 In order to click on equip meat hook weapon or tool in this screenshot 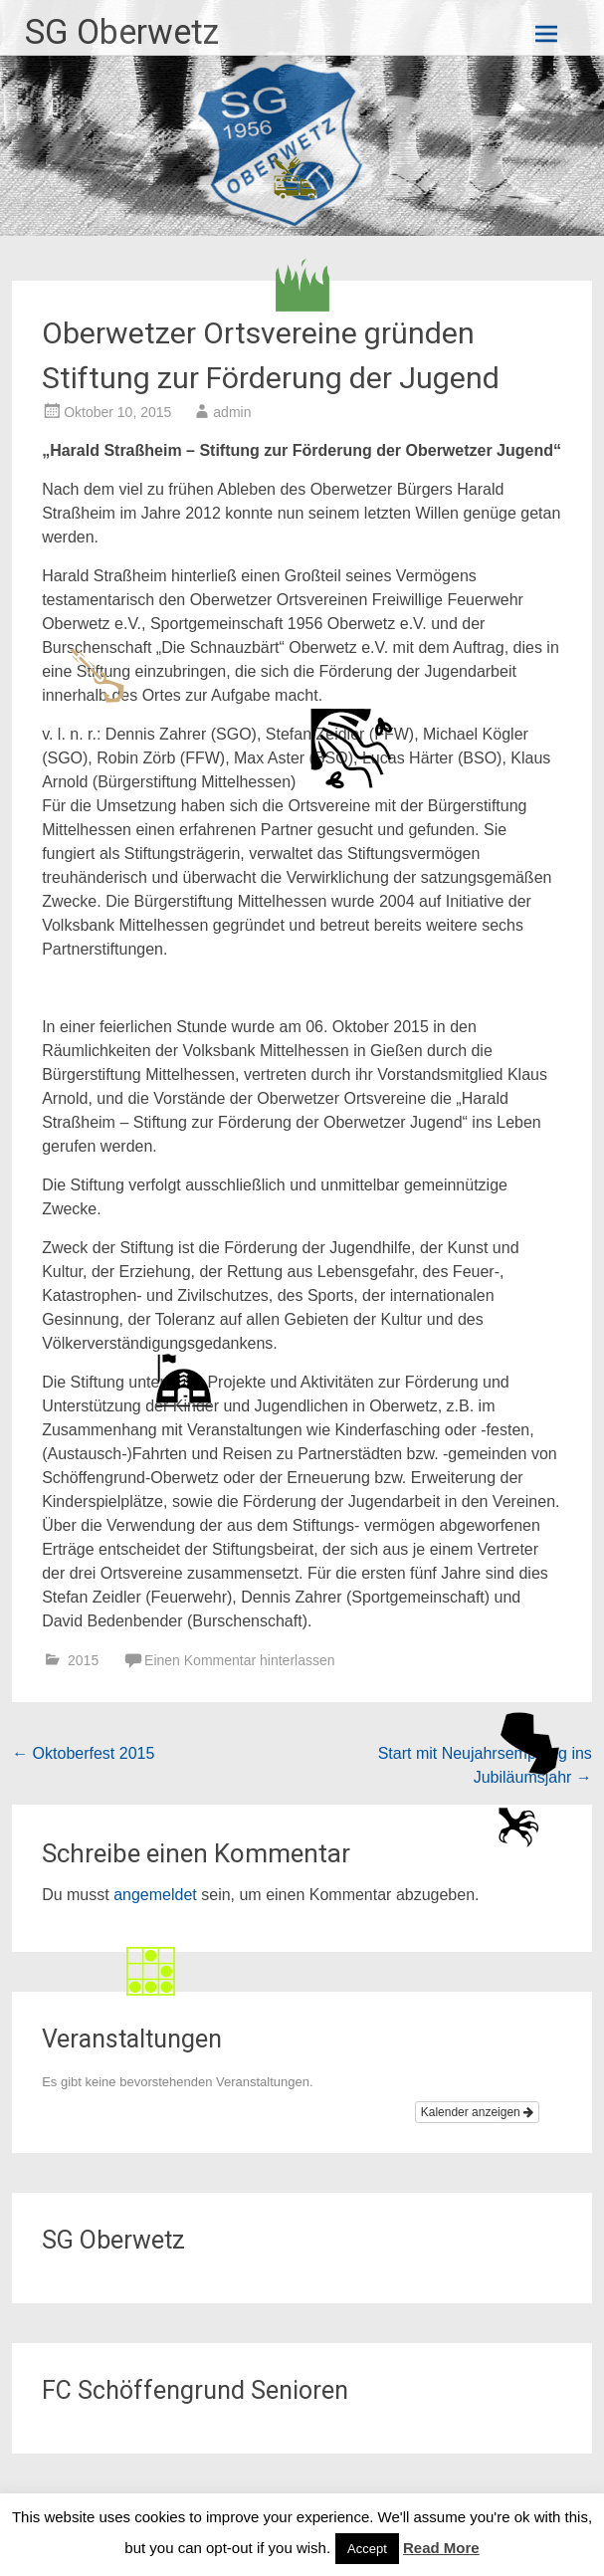, I will do `click(97, 676)`.